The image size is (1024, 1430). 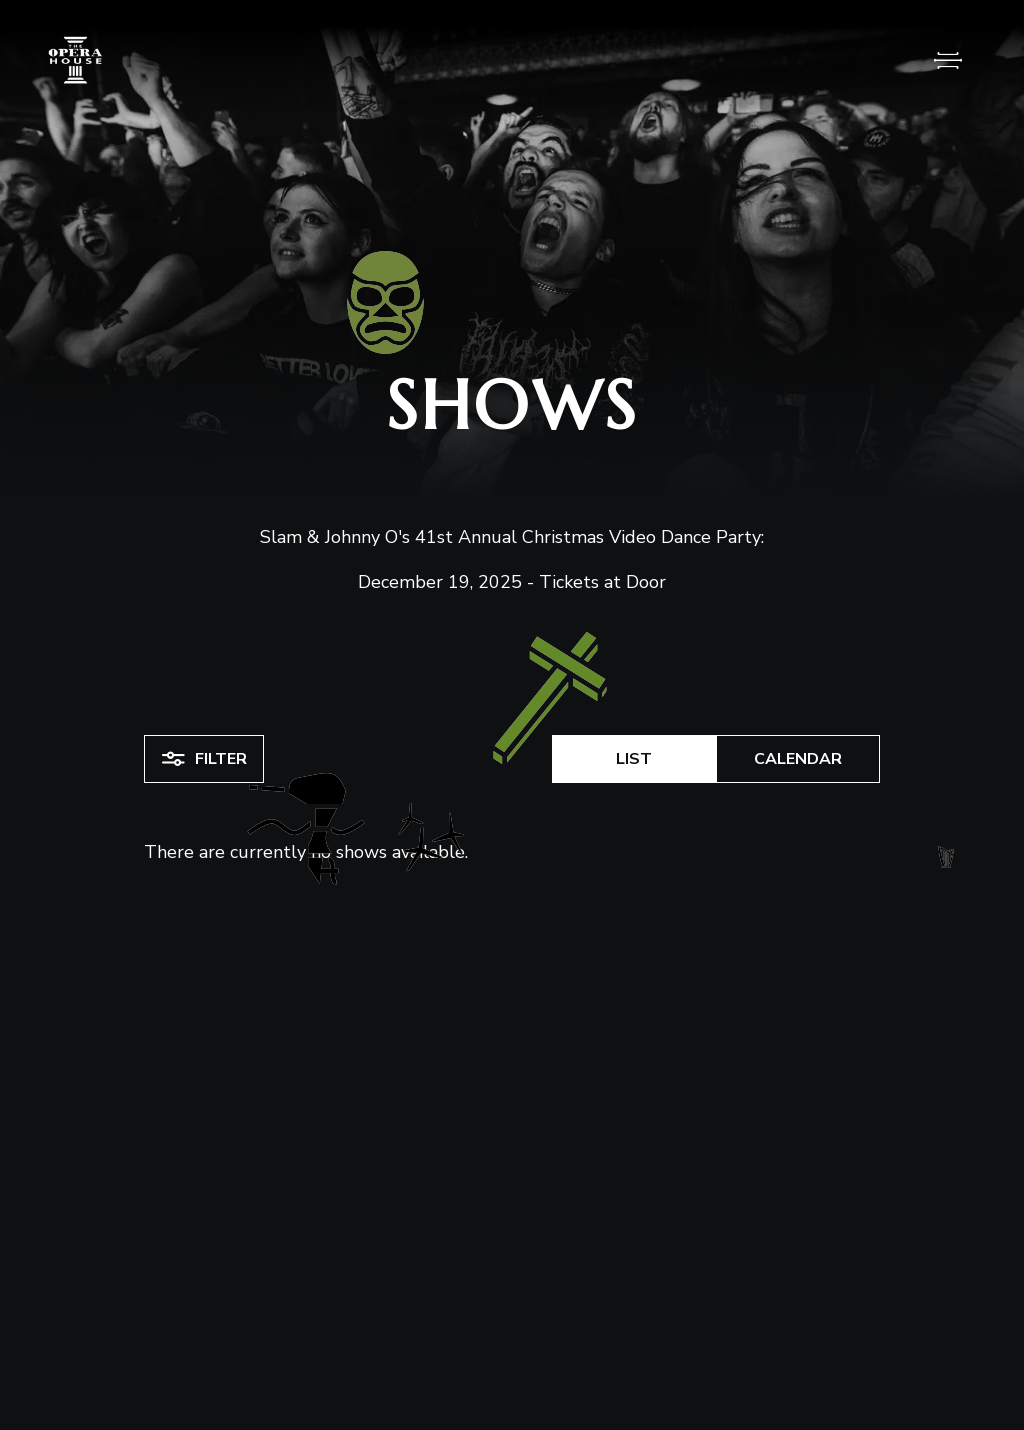 What do you see at coordinates (306, 829) in the screenshot?
I see `access boat engine controls or settings` at bounding box center [306, 829].